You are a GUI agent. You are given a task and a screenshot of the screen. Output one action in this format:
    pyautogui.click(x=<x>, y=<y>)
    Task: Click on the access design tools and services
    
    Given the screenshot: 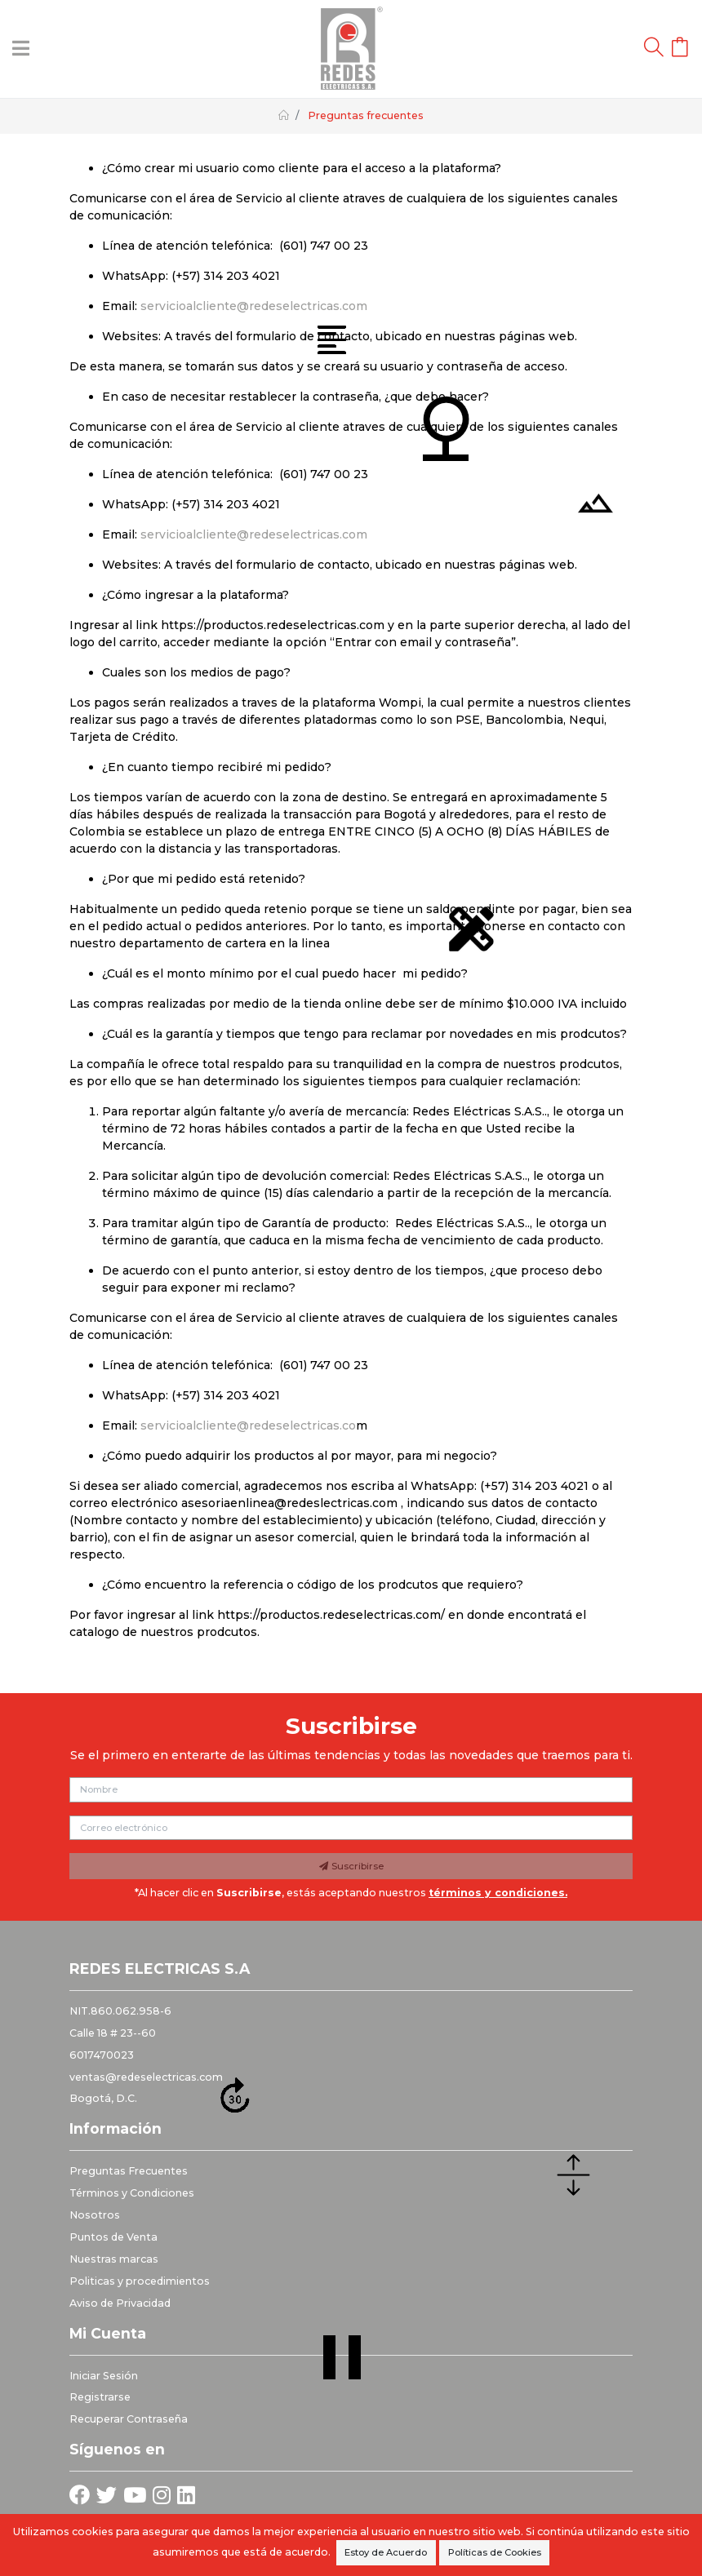 What is the action you would take?
    pyautogui.click(x=471, y=929)
    